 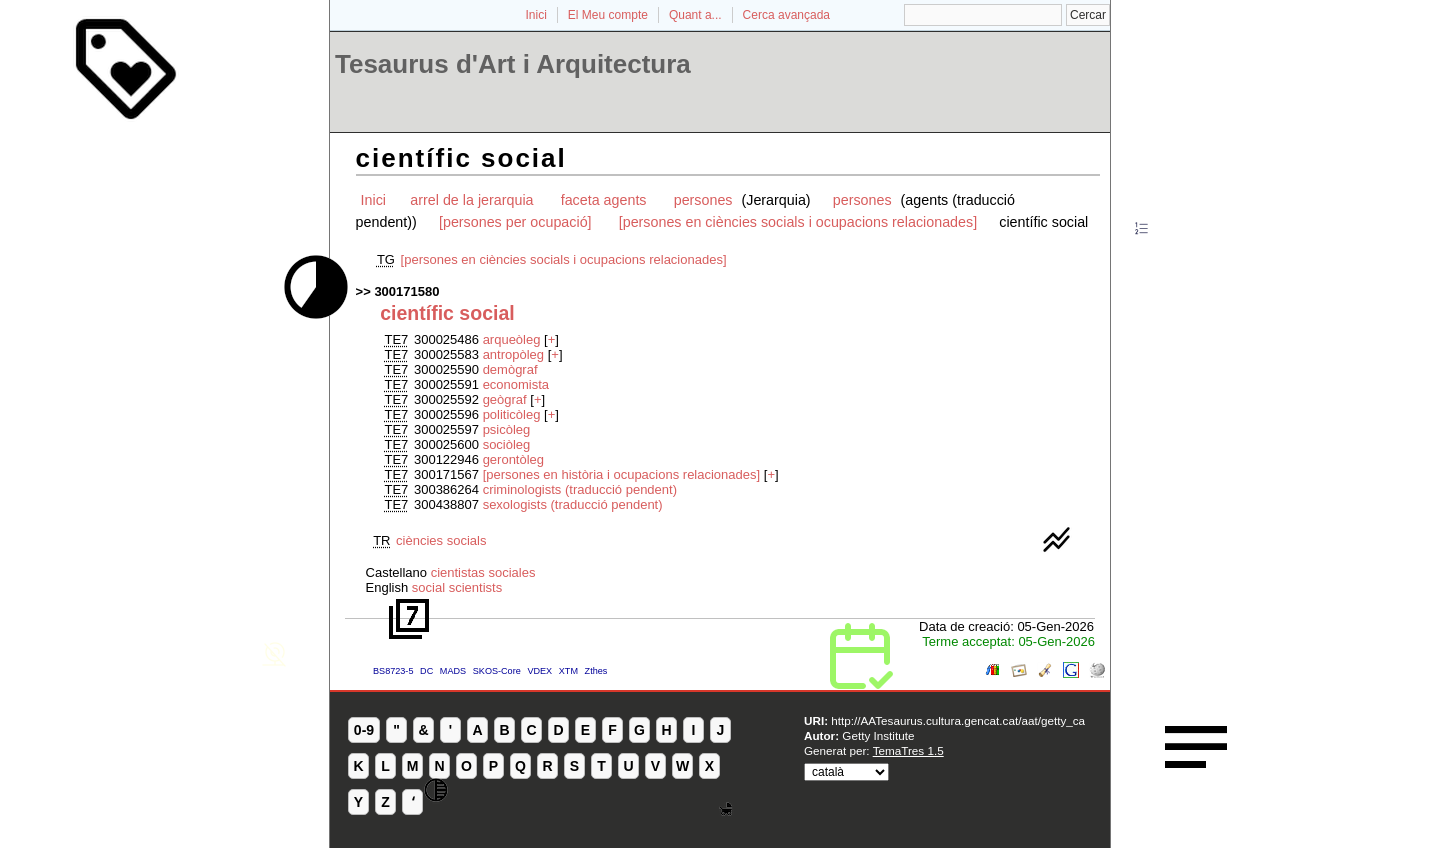 What do you see at coordinates (436, 790) in the screenshot?
I see `adjust image contrast settings` at bounding box center [436, 790].